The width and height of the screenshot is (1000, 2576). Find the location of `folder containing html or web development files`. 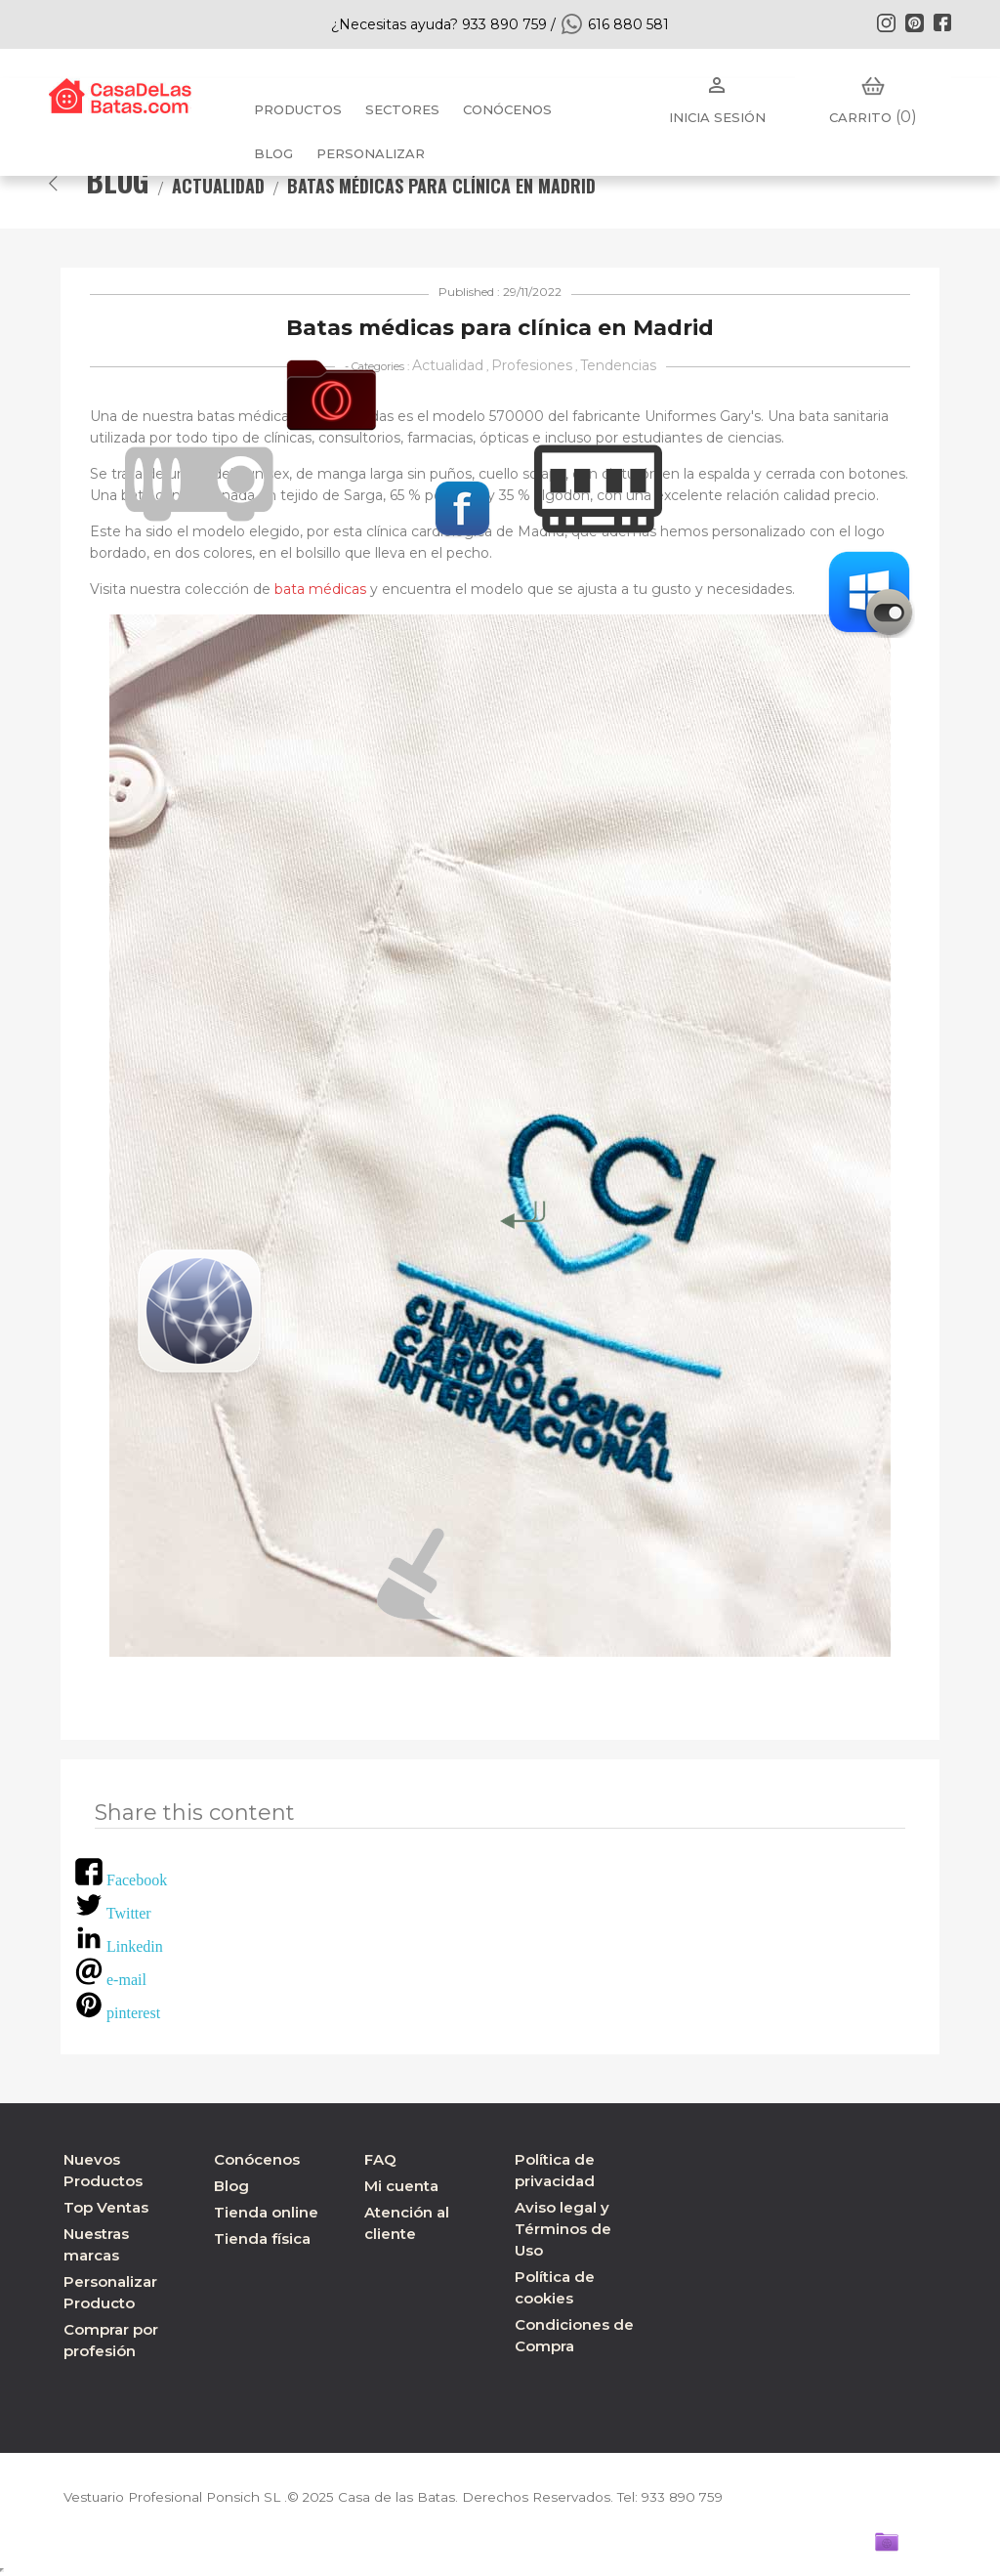

folder containing html or web development files is located at coordinates (887, 2542).